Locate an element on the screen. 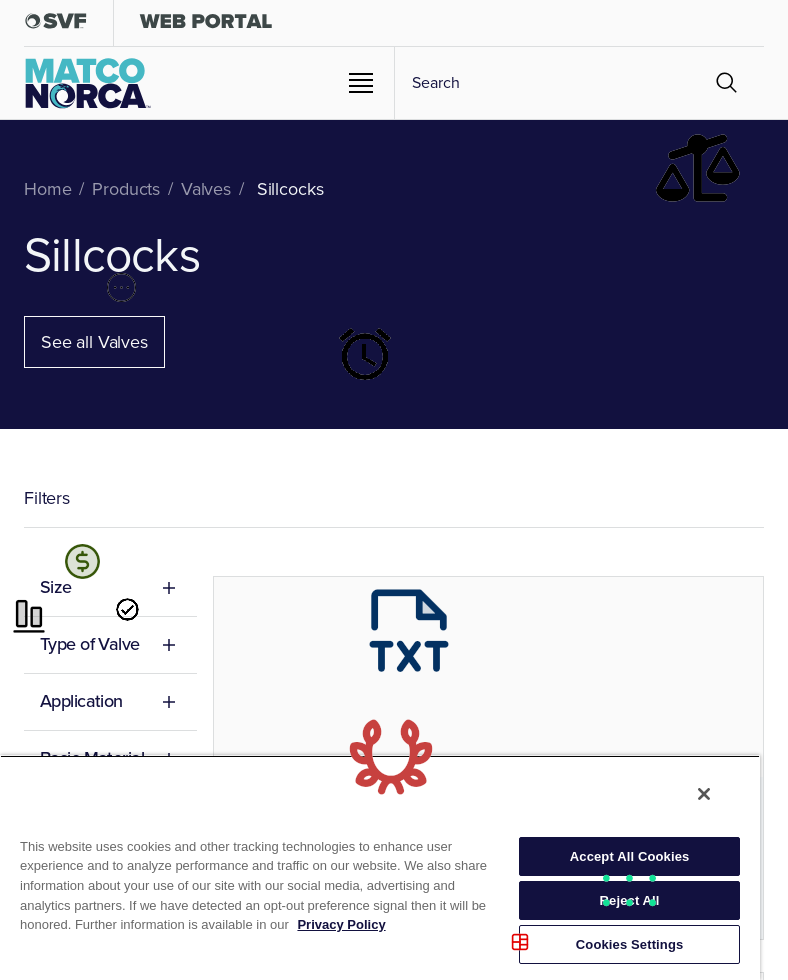 This screenshot has height=980, width=788. view account balance or financial summary is located at coordinates (82, 561).